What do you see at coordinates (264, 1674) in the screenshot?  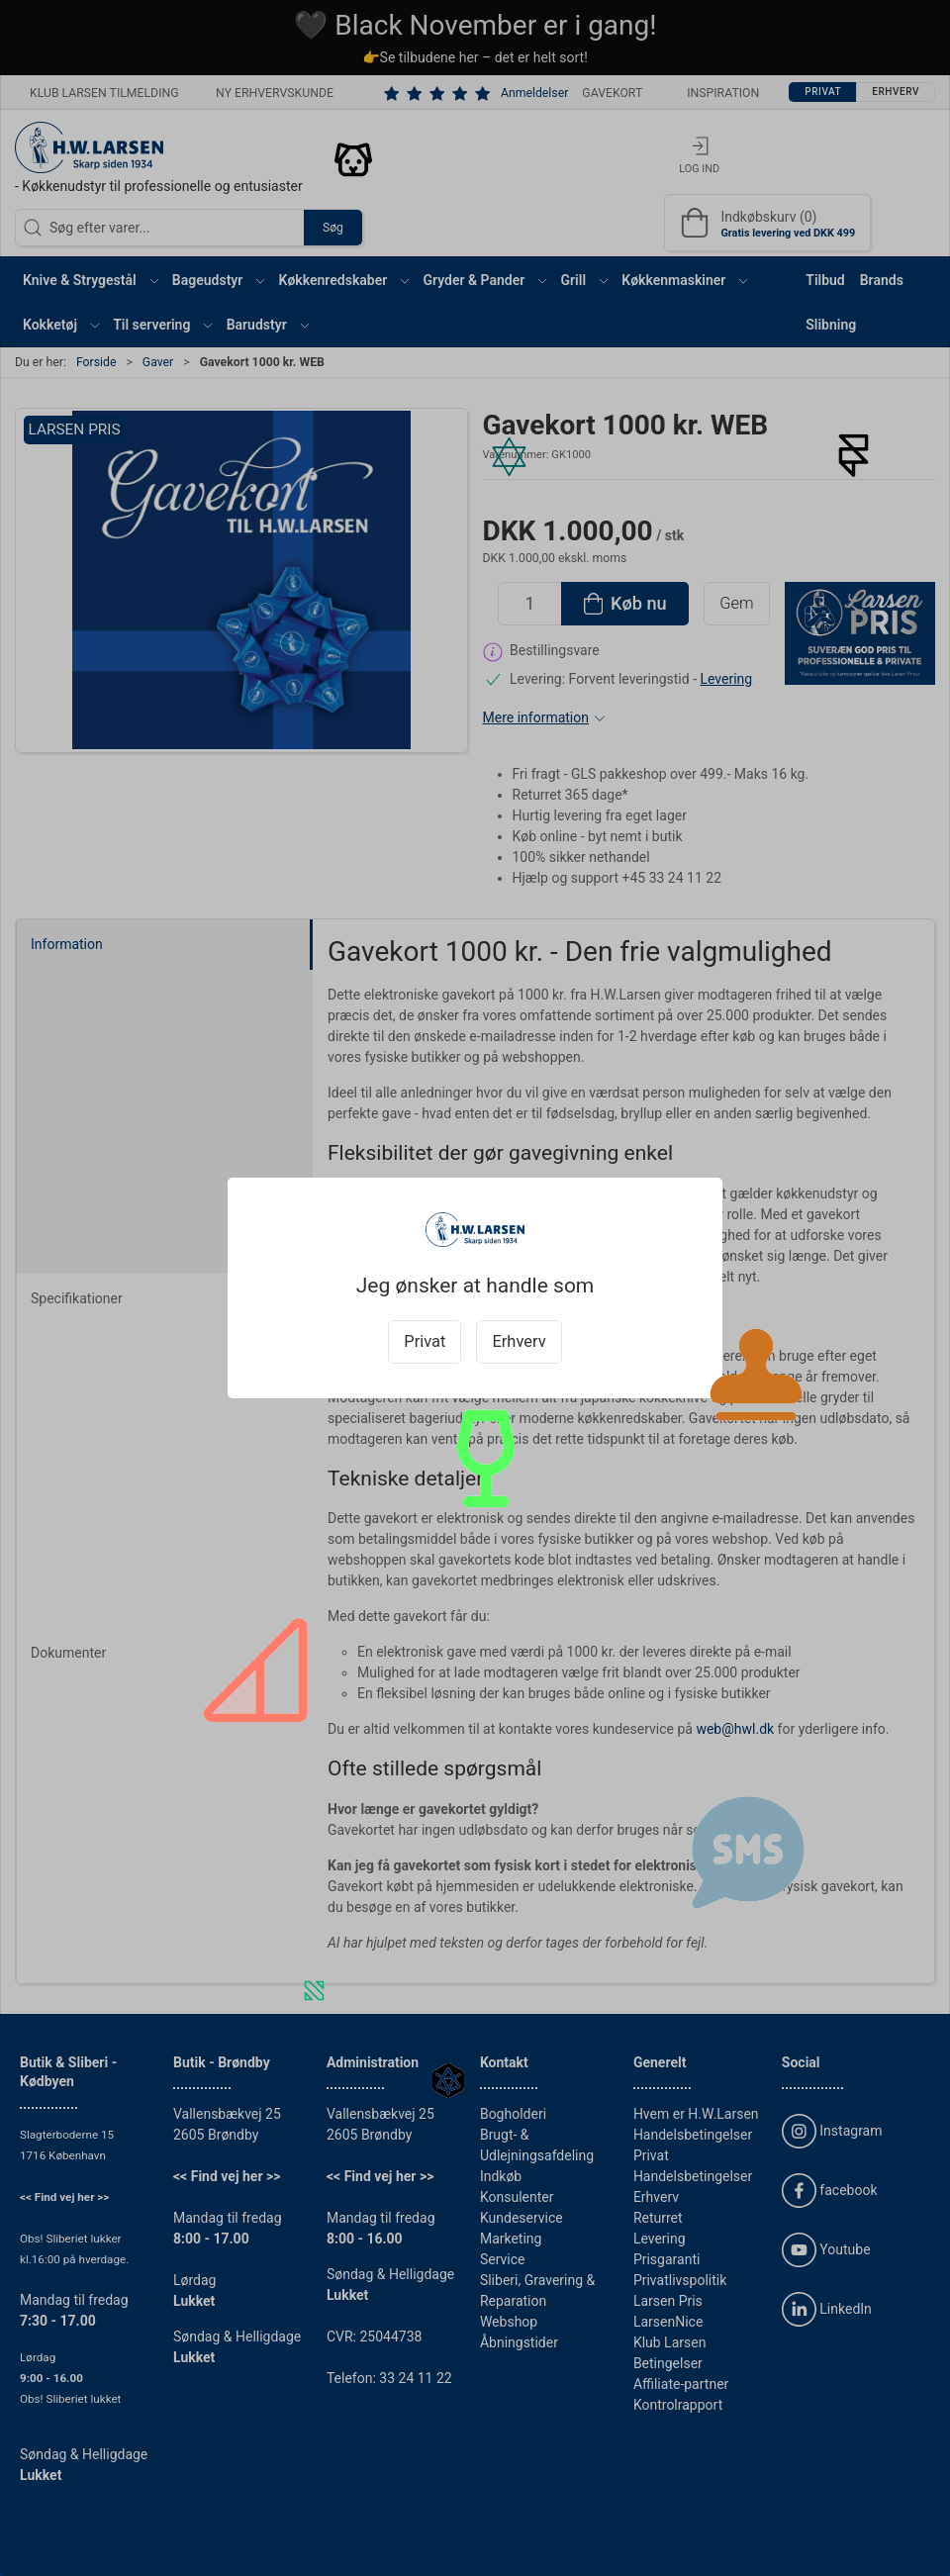 I see `indicates medium cellular signal strength` at bounding box center [264, 1674].